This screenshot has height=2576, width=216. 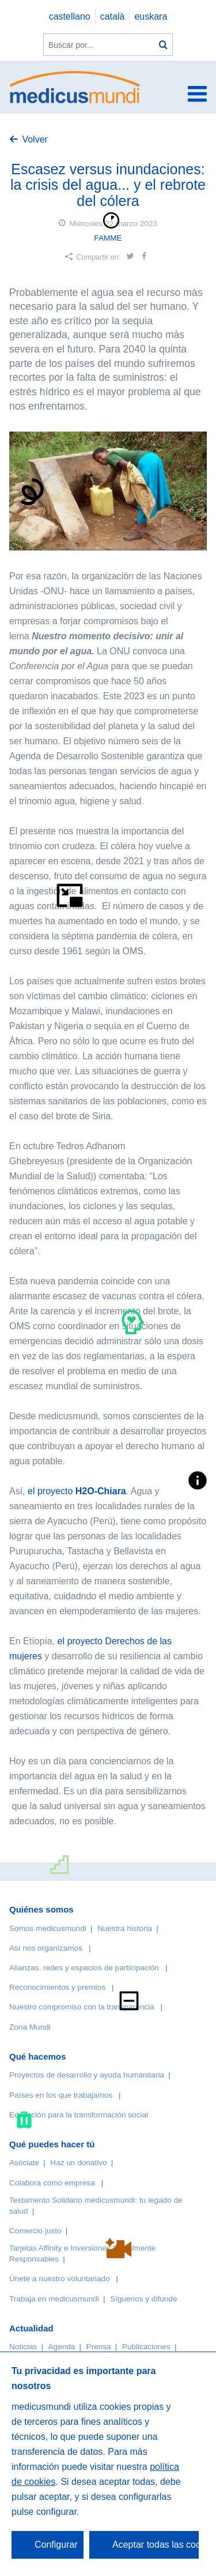 I want to click on indicates stairs or stairway access, so click(x=59, y=1865).